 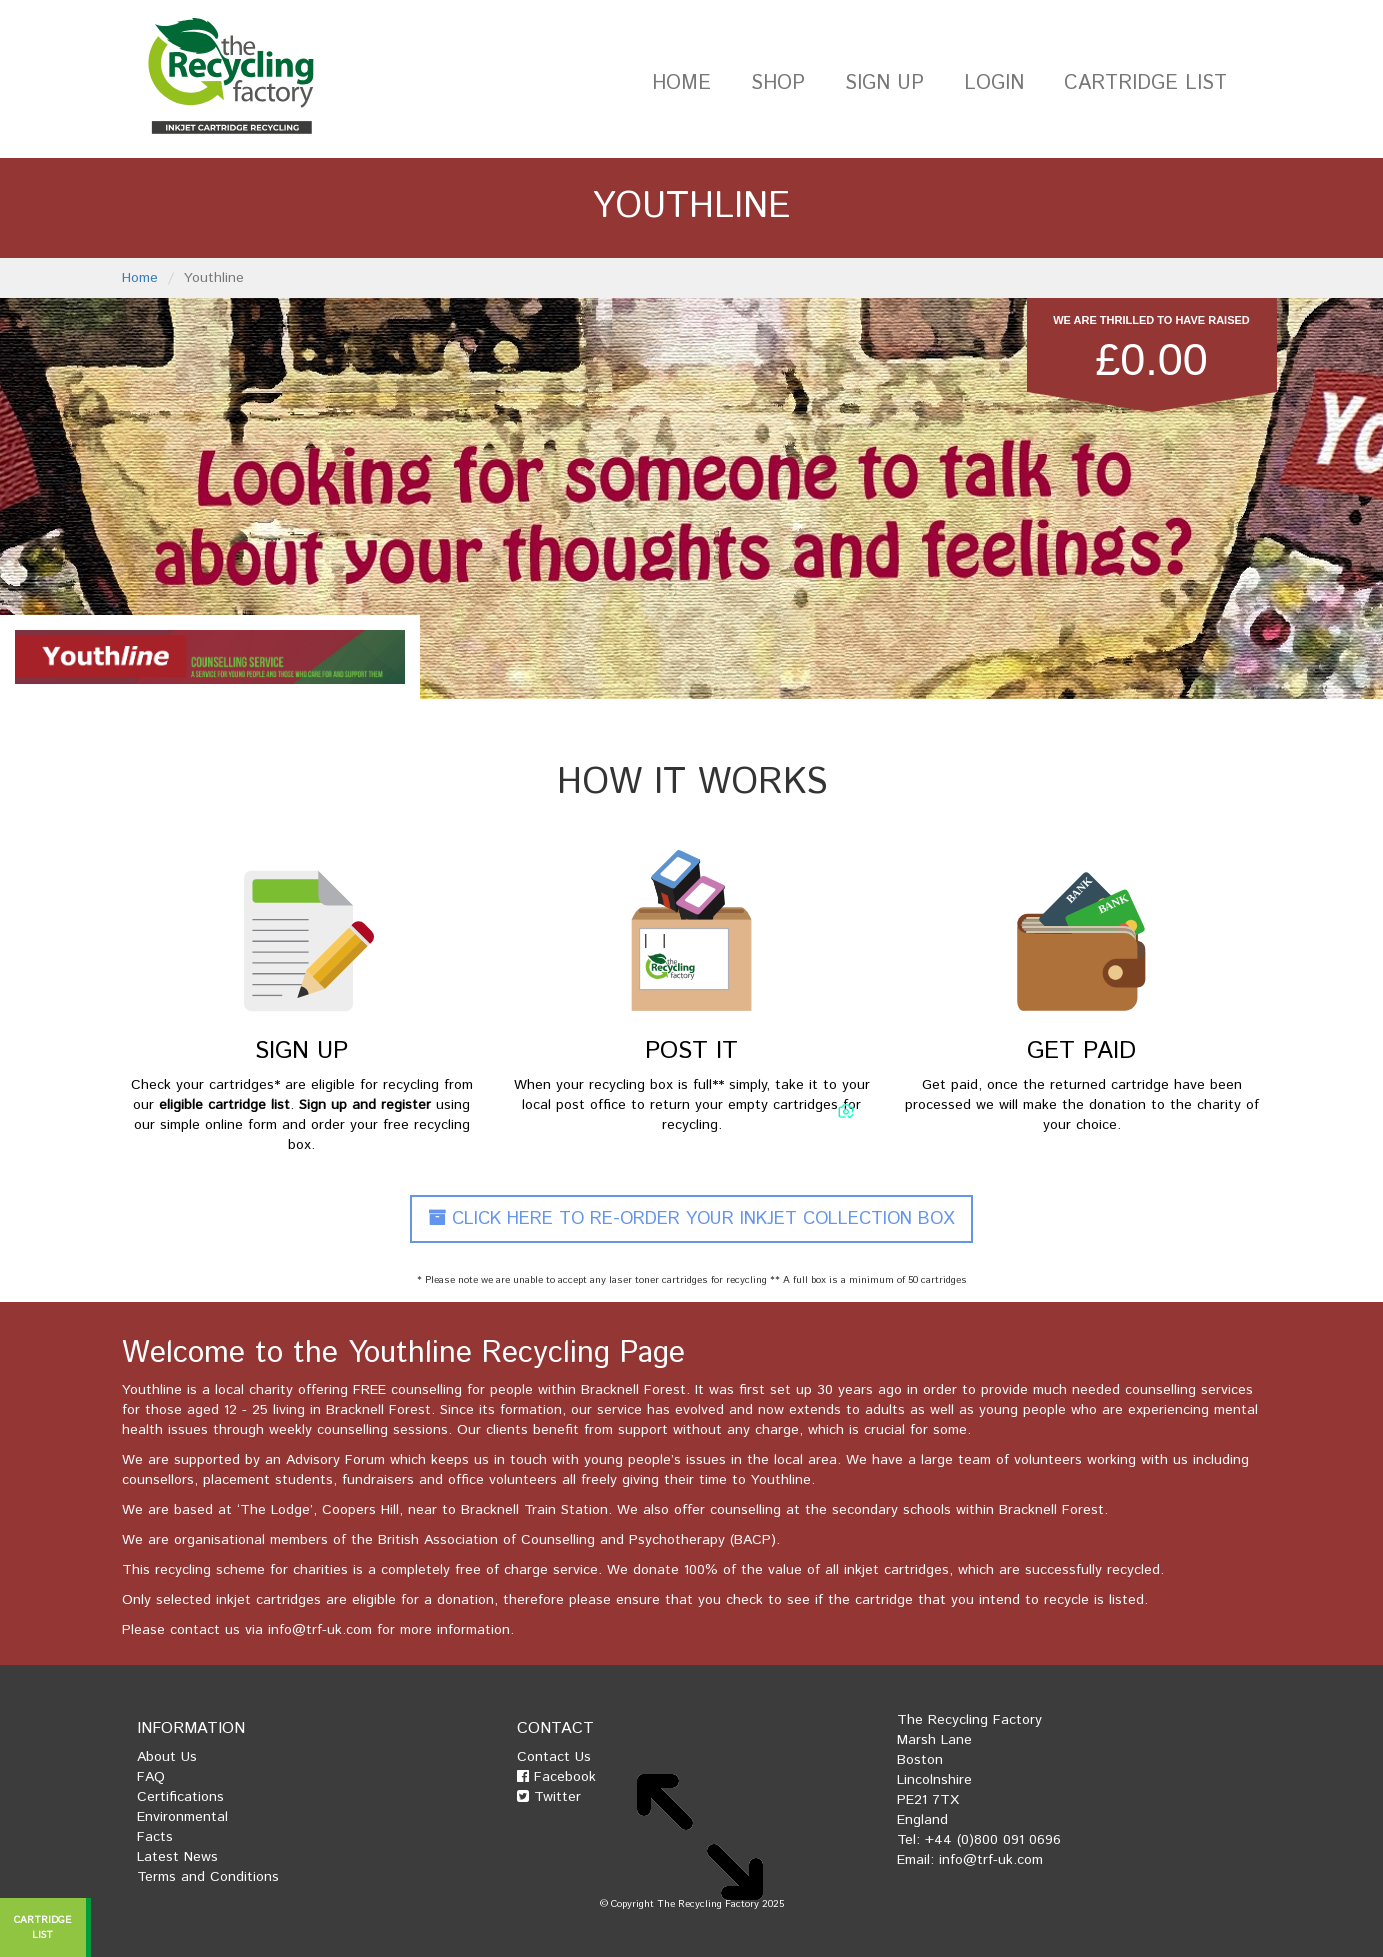 What do you see at coordinates (846, 1111) in the screenshot?
I see `photo successfully uploaded or verified` at bounding box center [846, 1111].